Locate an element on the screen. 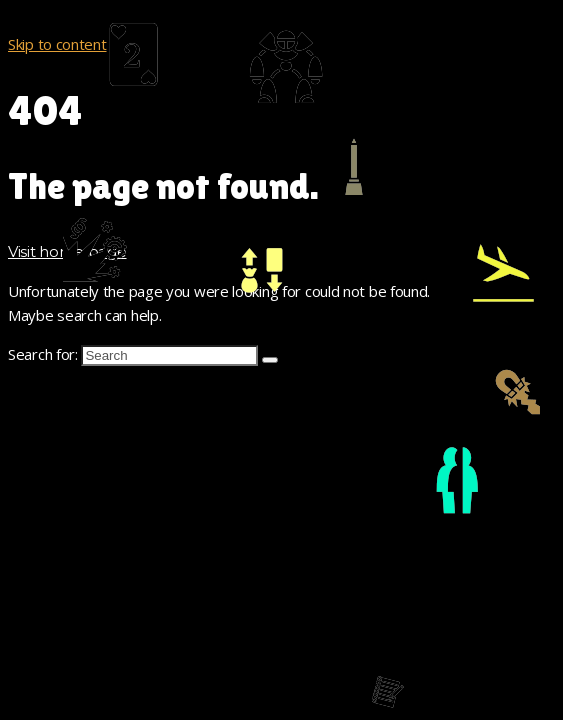  indicates incoming flight arrival is located at coordinates (503, 274).